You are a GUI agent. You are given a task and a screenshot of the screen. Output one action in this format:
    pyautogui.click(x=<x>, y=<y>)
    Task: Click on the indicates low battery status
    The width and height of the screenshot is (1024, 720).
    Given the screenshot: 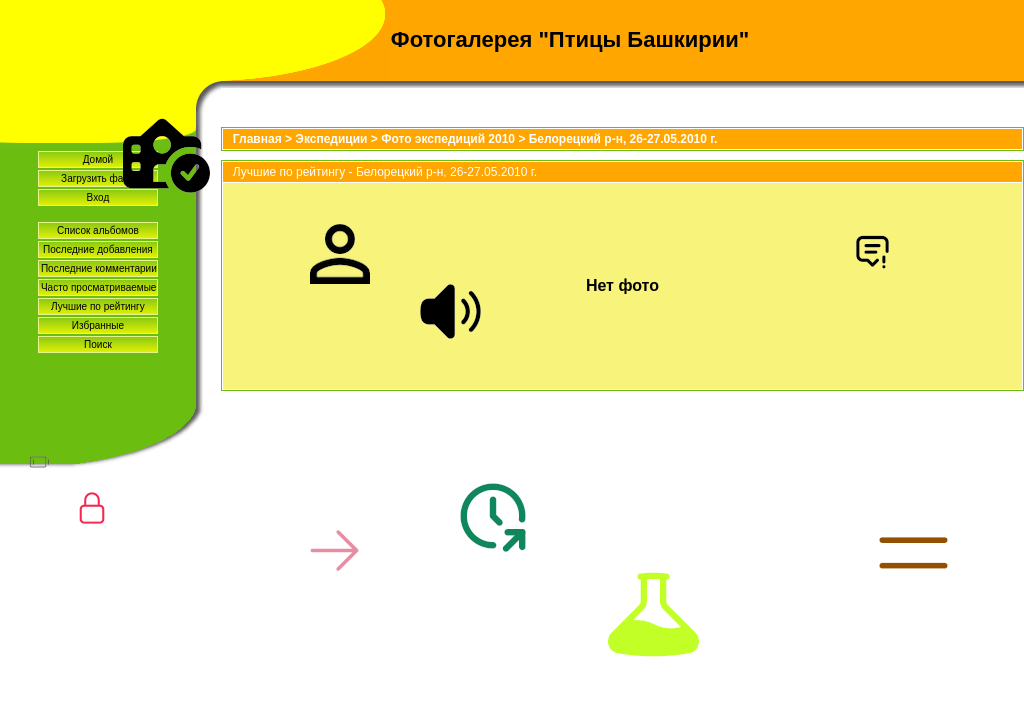 What is the action you would take?
    pyautogui.click(x=39, y=462)
    